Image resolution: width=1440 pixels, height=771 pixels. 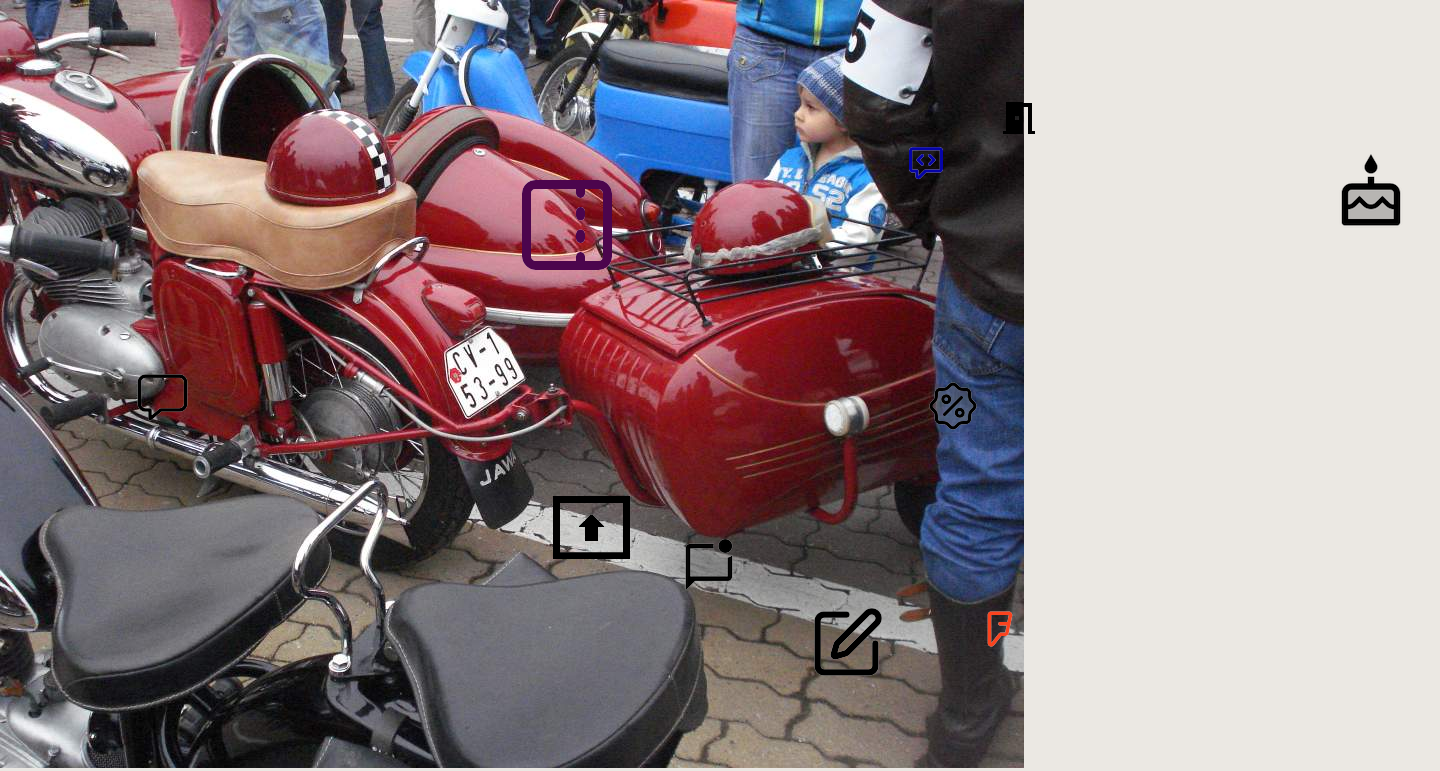 What do you see at coordinates (926, 162) in the screenshot?
I see `open code review comments` at bounding box center [926, 162].